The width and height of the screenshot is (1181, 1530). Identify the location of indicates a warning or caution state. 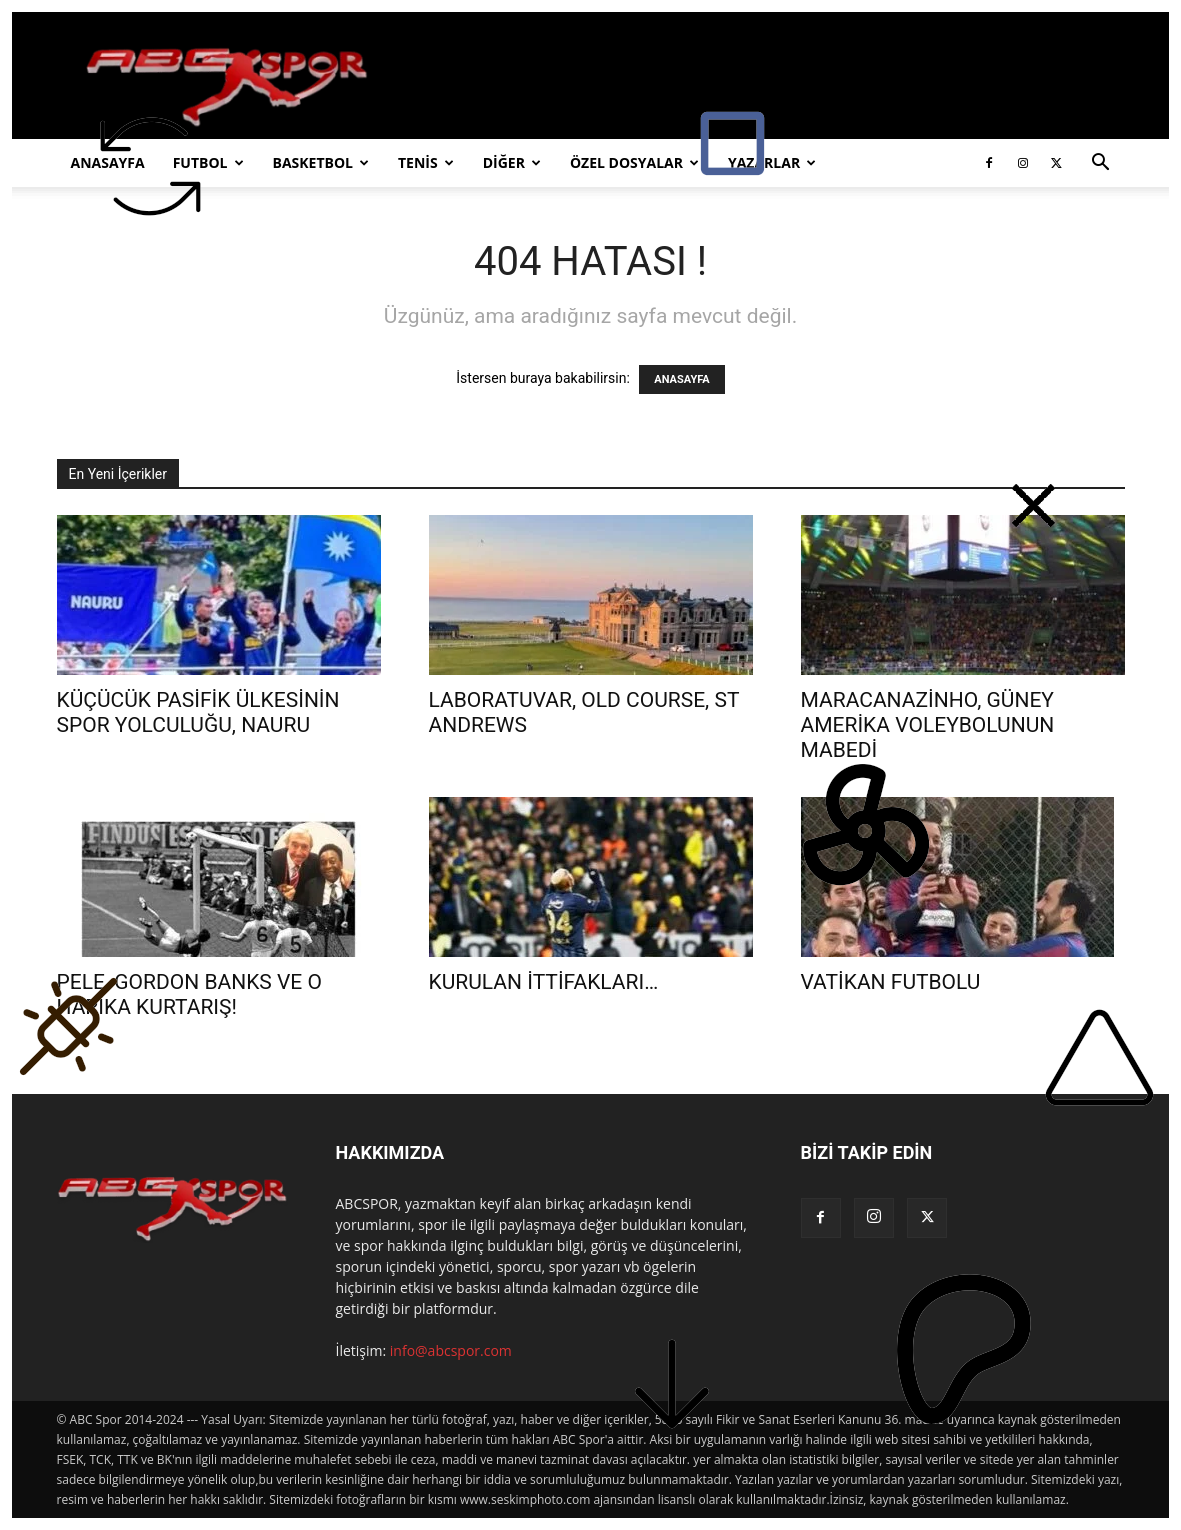
(1099, 1059).